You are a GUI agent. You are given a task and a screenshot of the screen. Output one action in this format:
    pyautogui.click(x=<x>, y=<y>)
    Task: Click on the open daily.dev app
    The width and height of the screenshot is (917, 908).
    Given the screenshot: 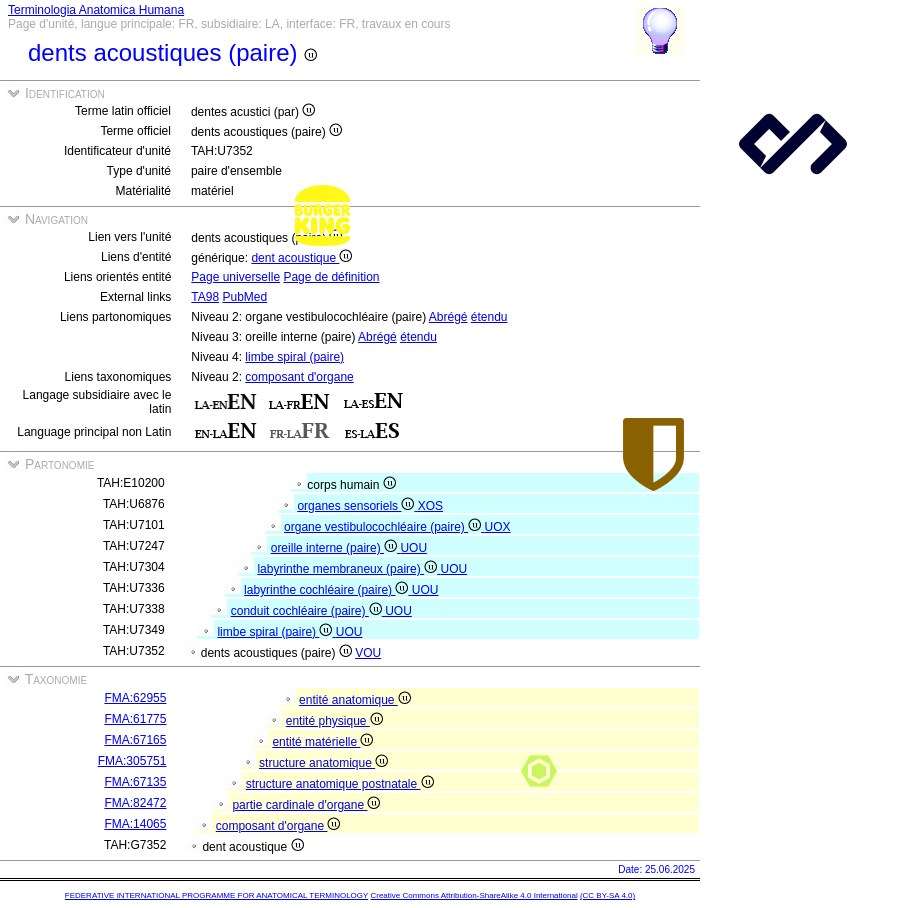 What is the action you would take?
    pyautogui.click(x=793, y=144)
    